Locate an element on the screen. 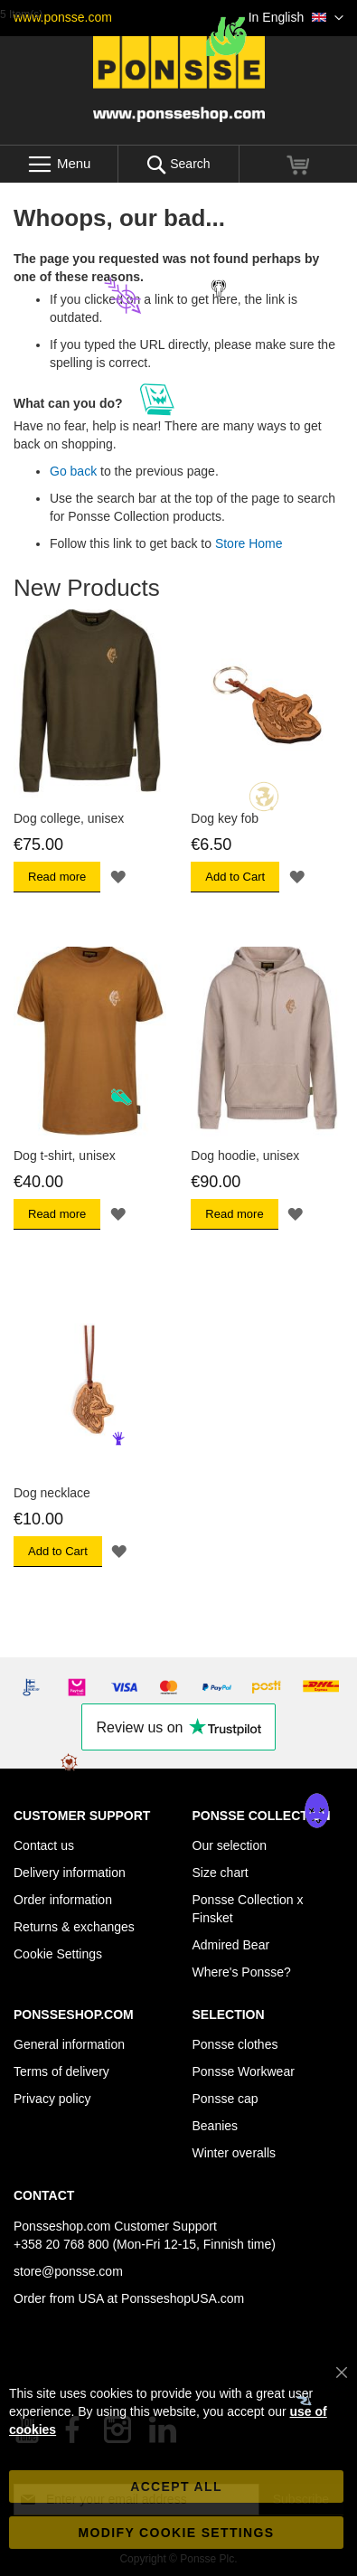 Image resolution: width=357 pixels, height=2576 pixels. open the grimoire or spellbook is located at coordinates (156, 400).